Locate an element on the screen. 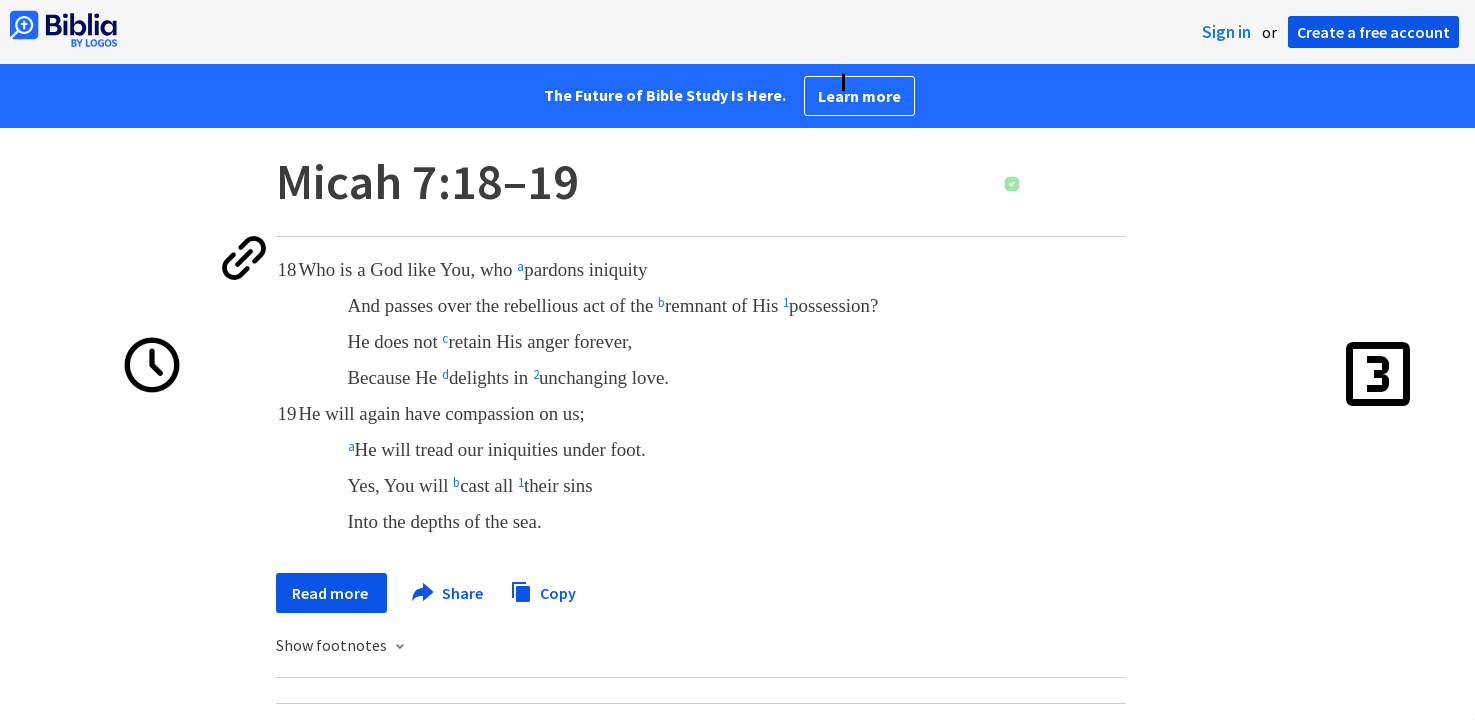 Image resolution: width=1475 pixels, height=720 pixels. select option 3 from a numbered list is located at coordinates (1378, 374).